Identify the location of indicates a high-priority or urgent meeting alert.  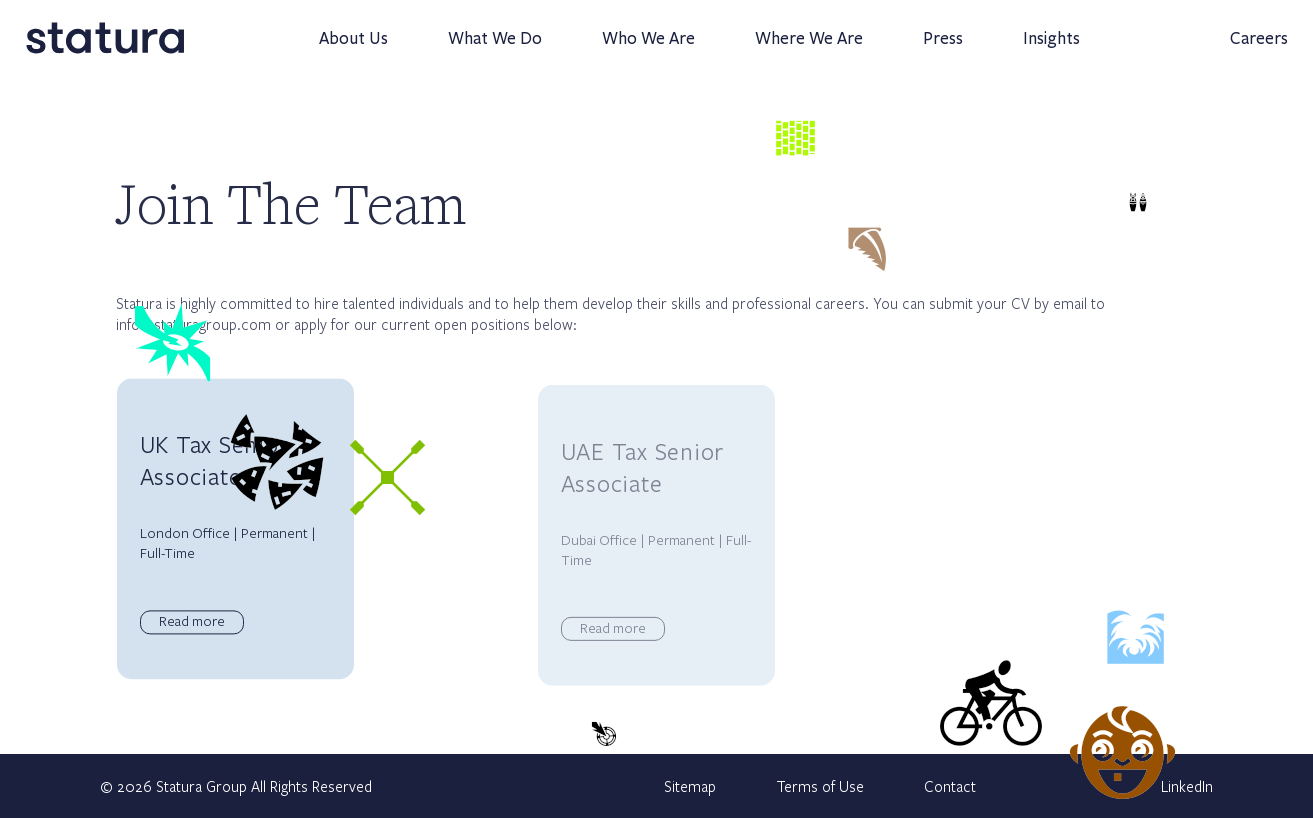
(172, 343).